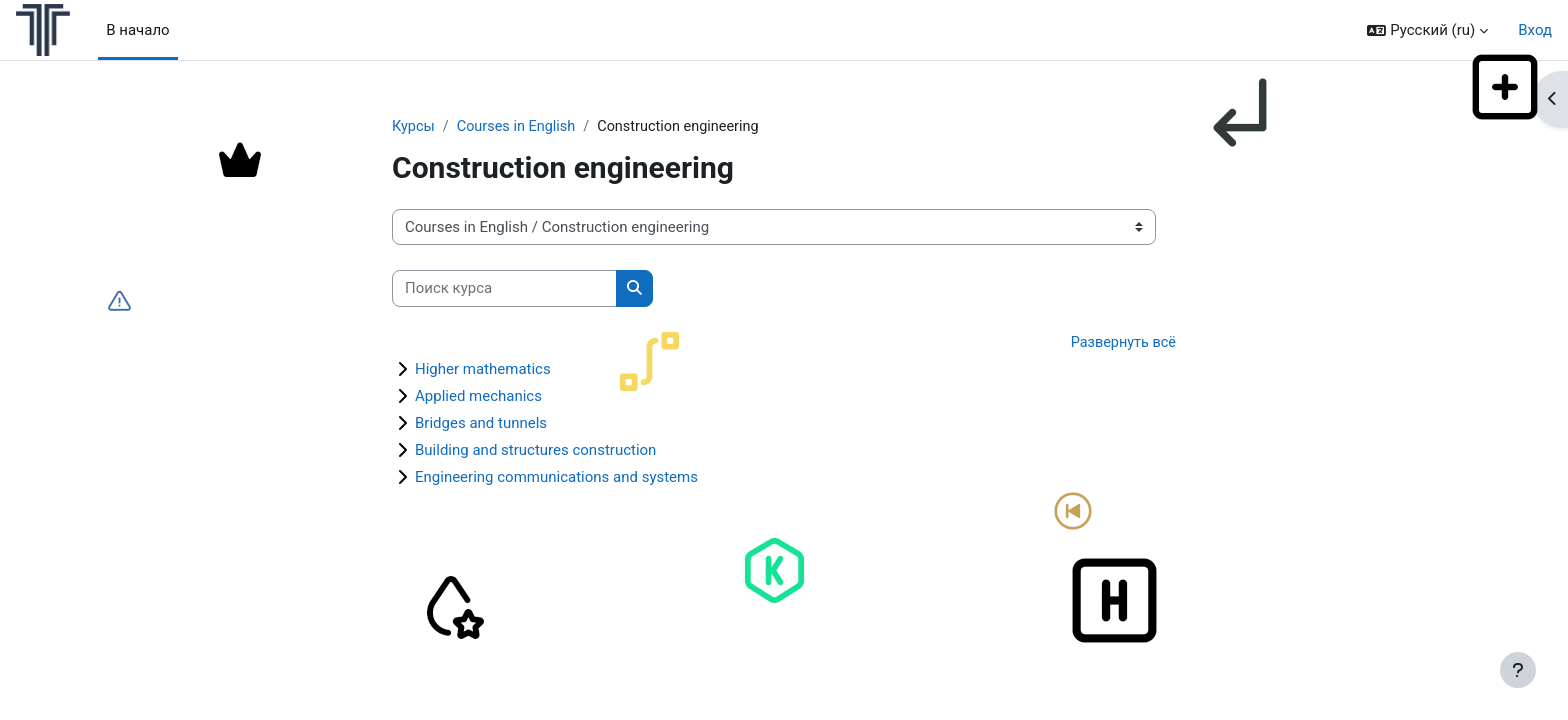 The image size is (1568, 720). I want to click on indicates a hospital or medical facility, so click(1114, 600).